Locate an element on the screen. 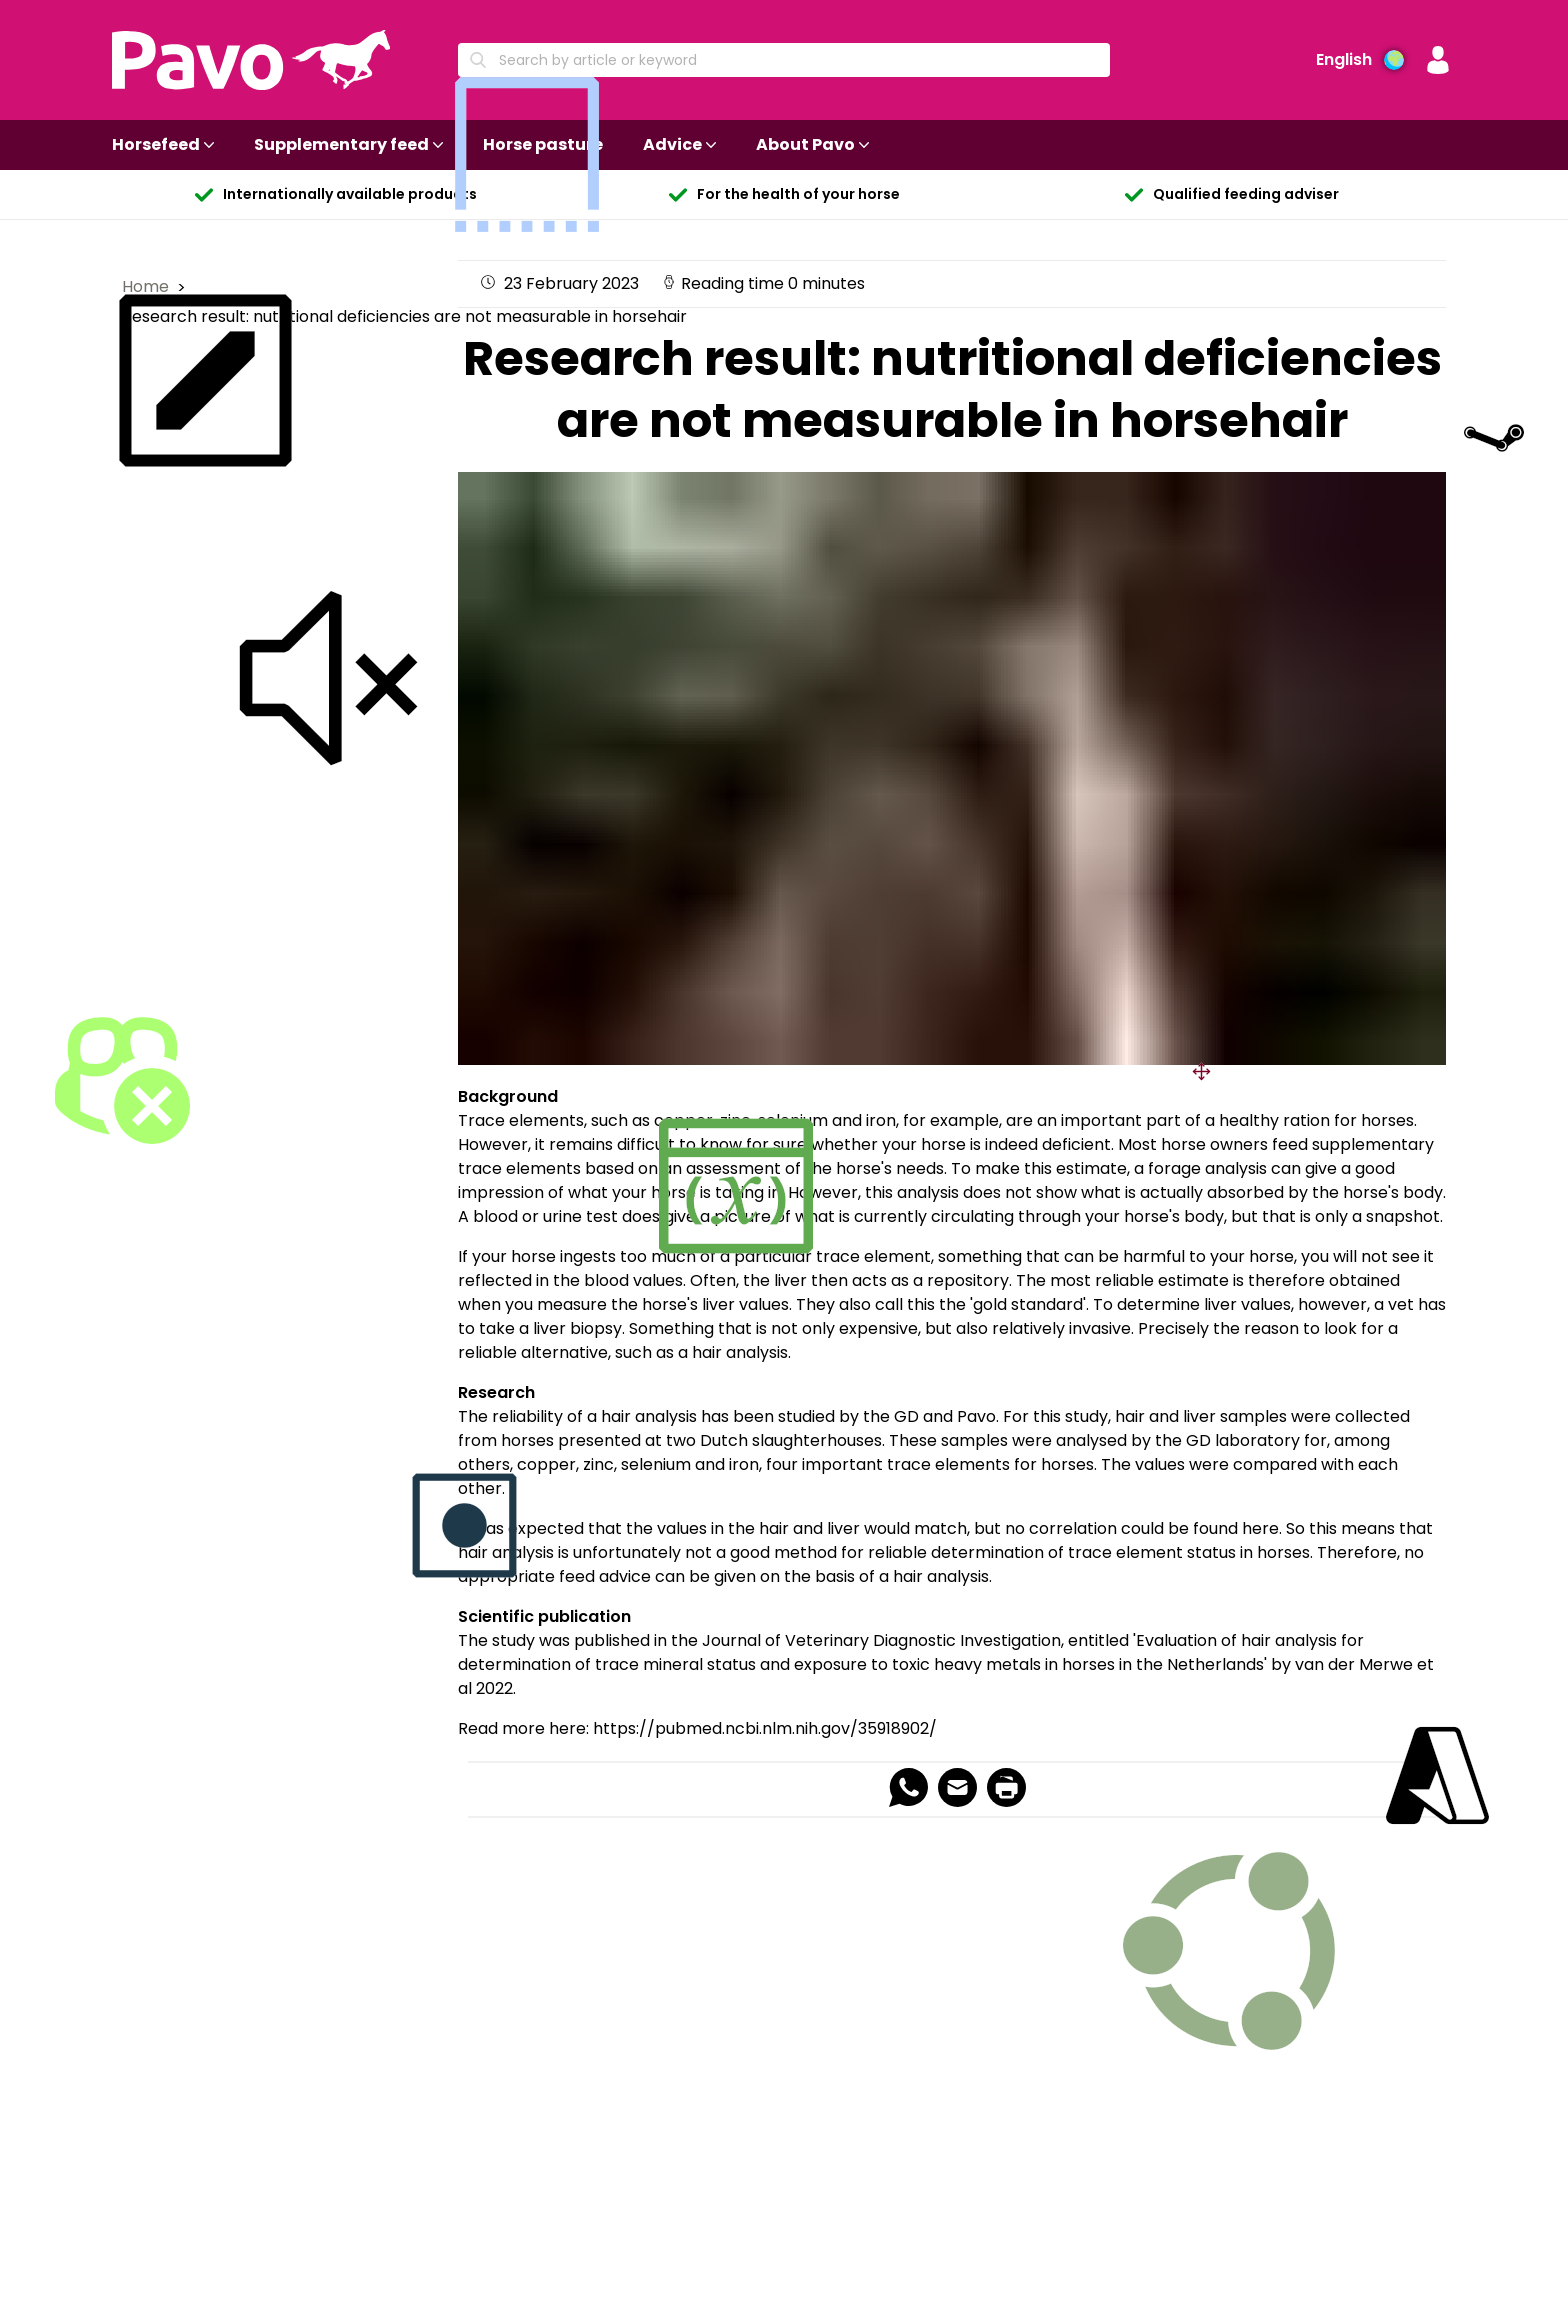 The width and height of the screenshot is (1568, 2307). open Steam gaming platform is located at coordinates (1494, 438).